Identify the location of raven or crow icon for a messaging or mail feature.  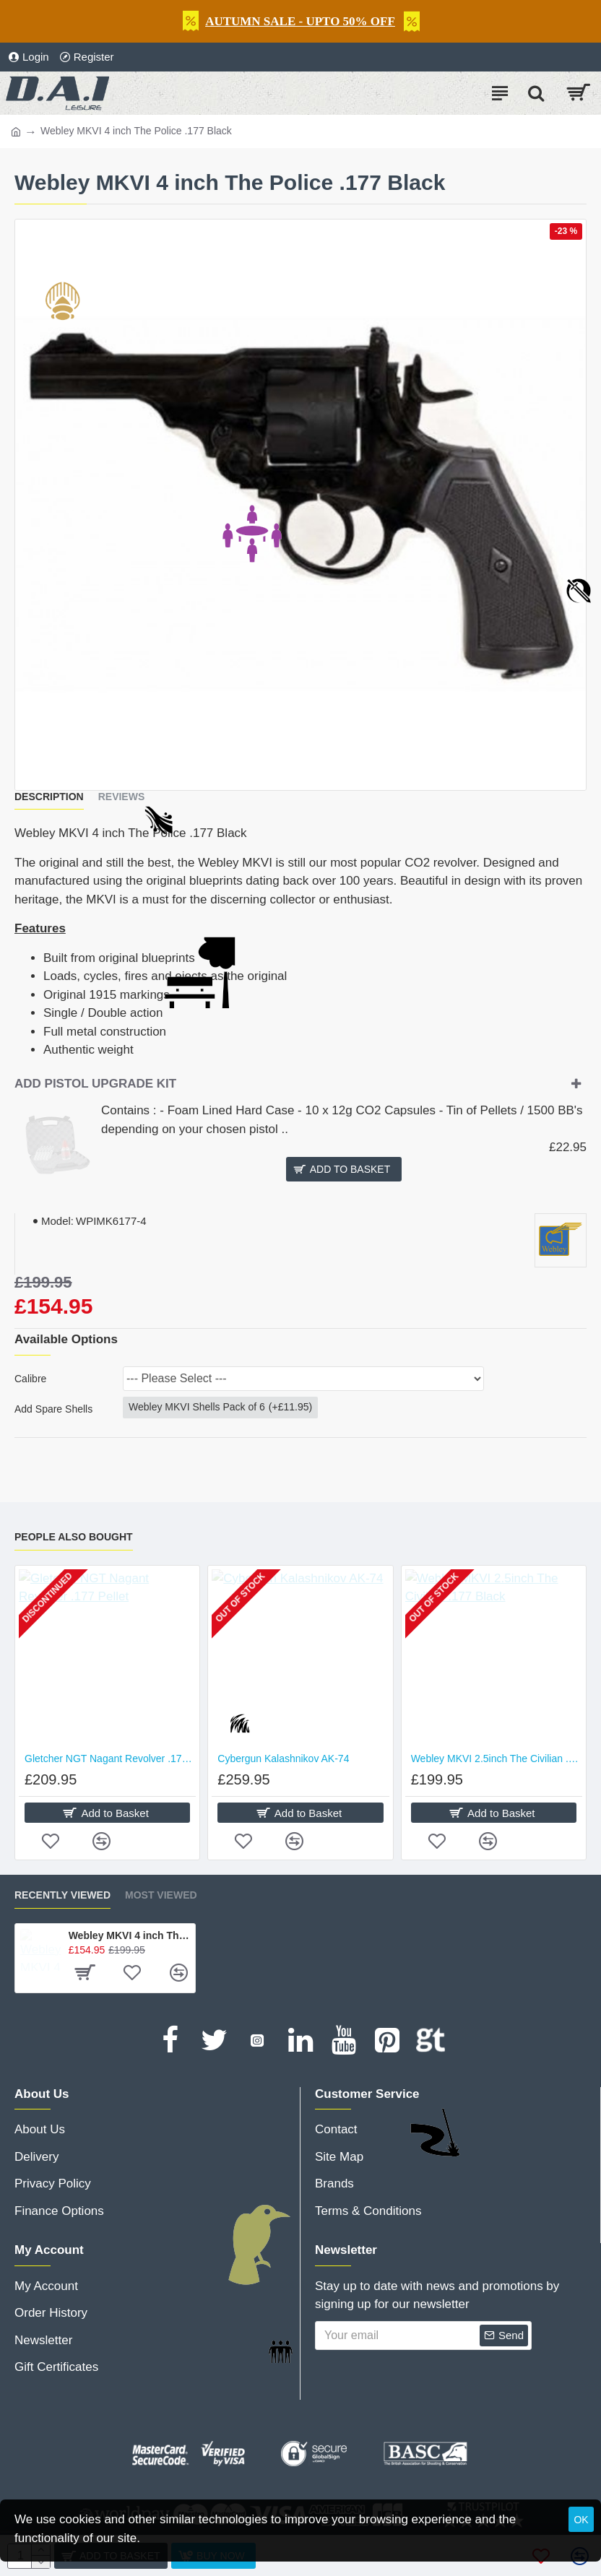
(251, 2245).